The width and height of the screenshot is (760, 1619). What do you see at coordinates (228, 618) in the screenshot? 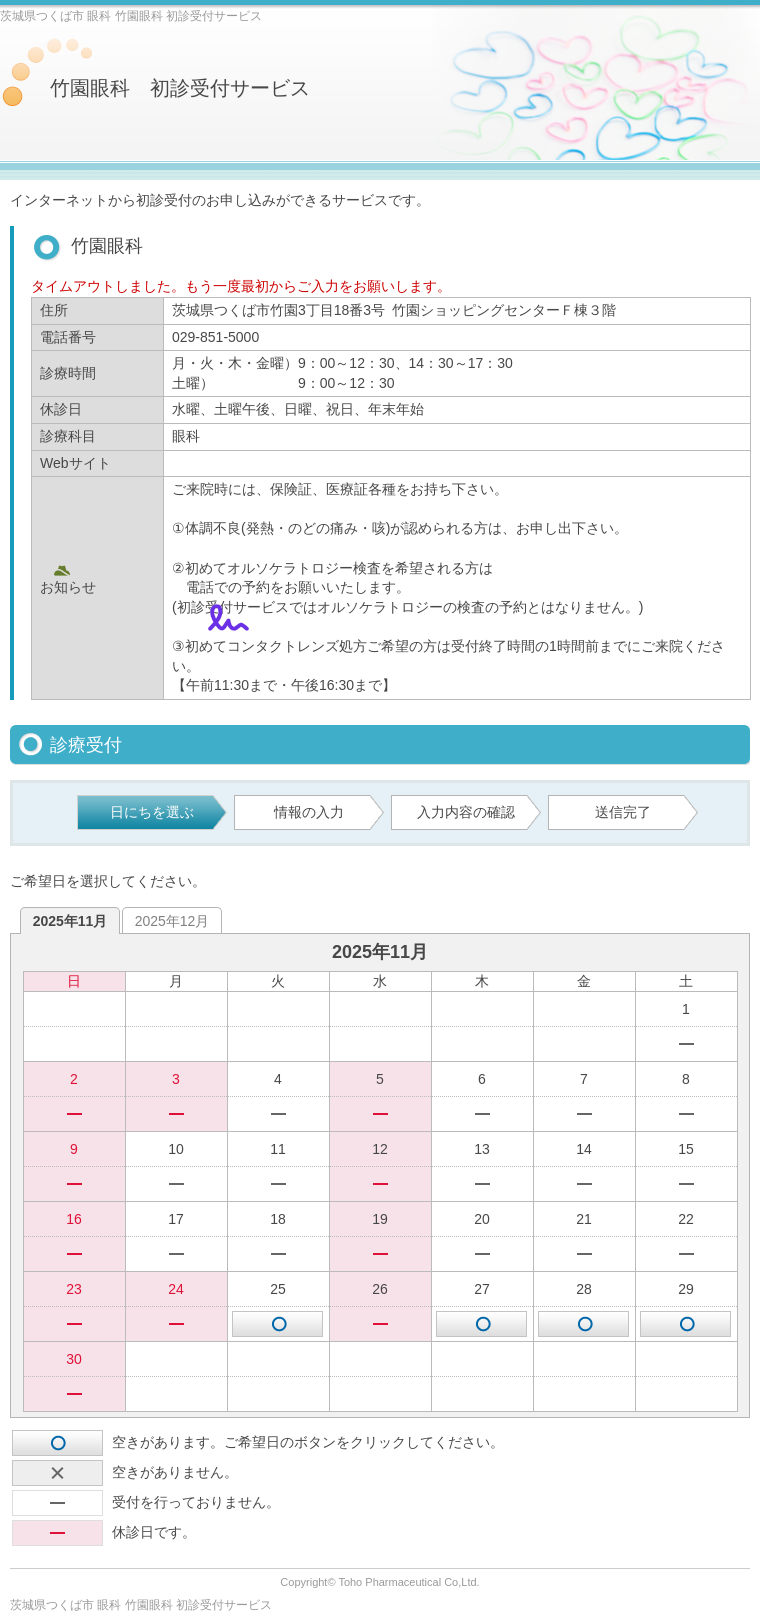
I see `add your signature to a document` at bounding box center [228, 618].